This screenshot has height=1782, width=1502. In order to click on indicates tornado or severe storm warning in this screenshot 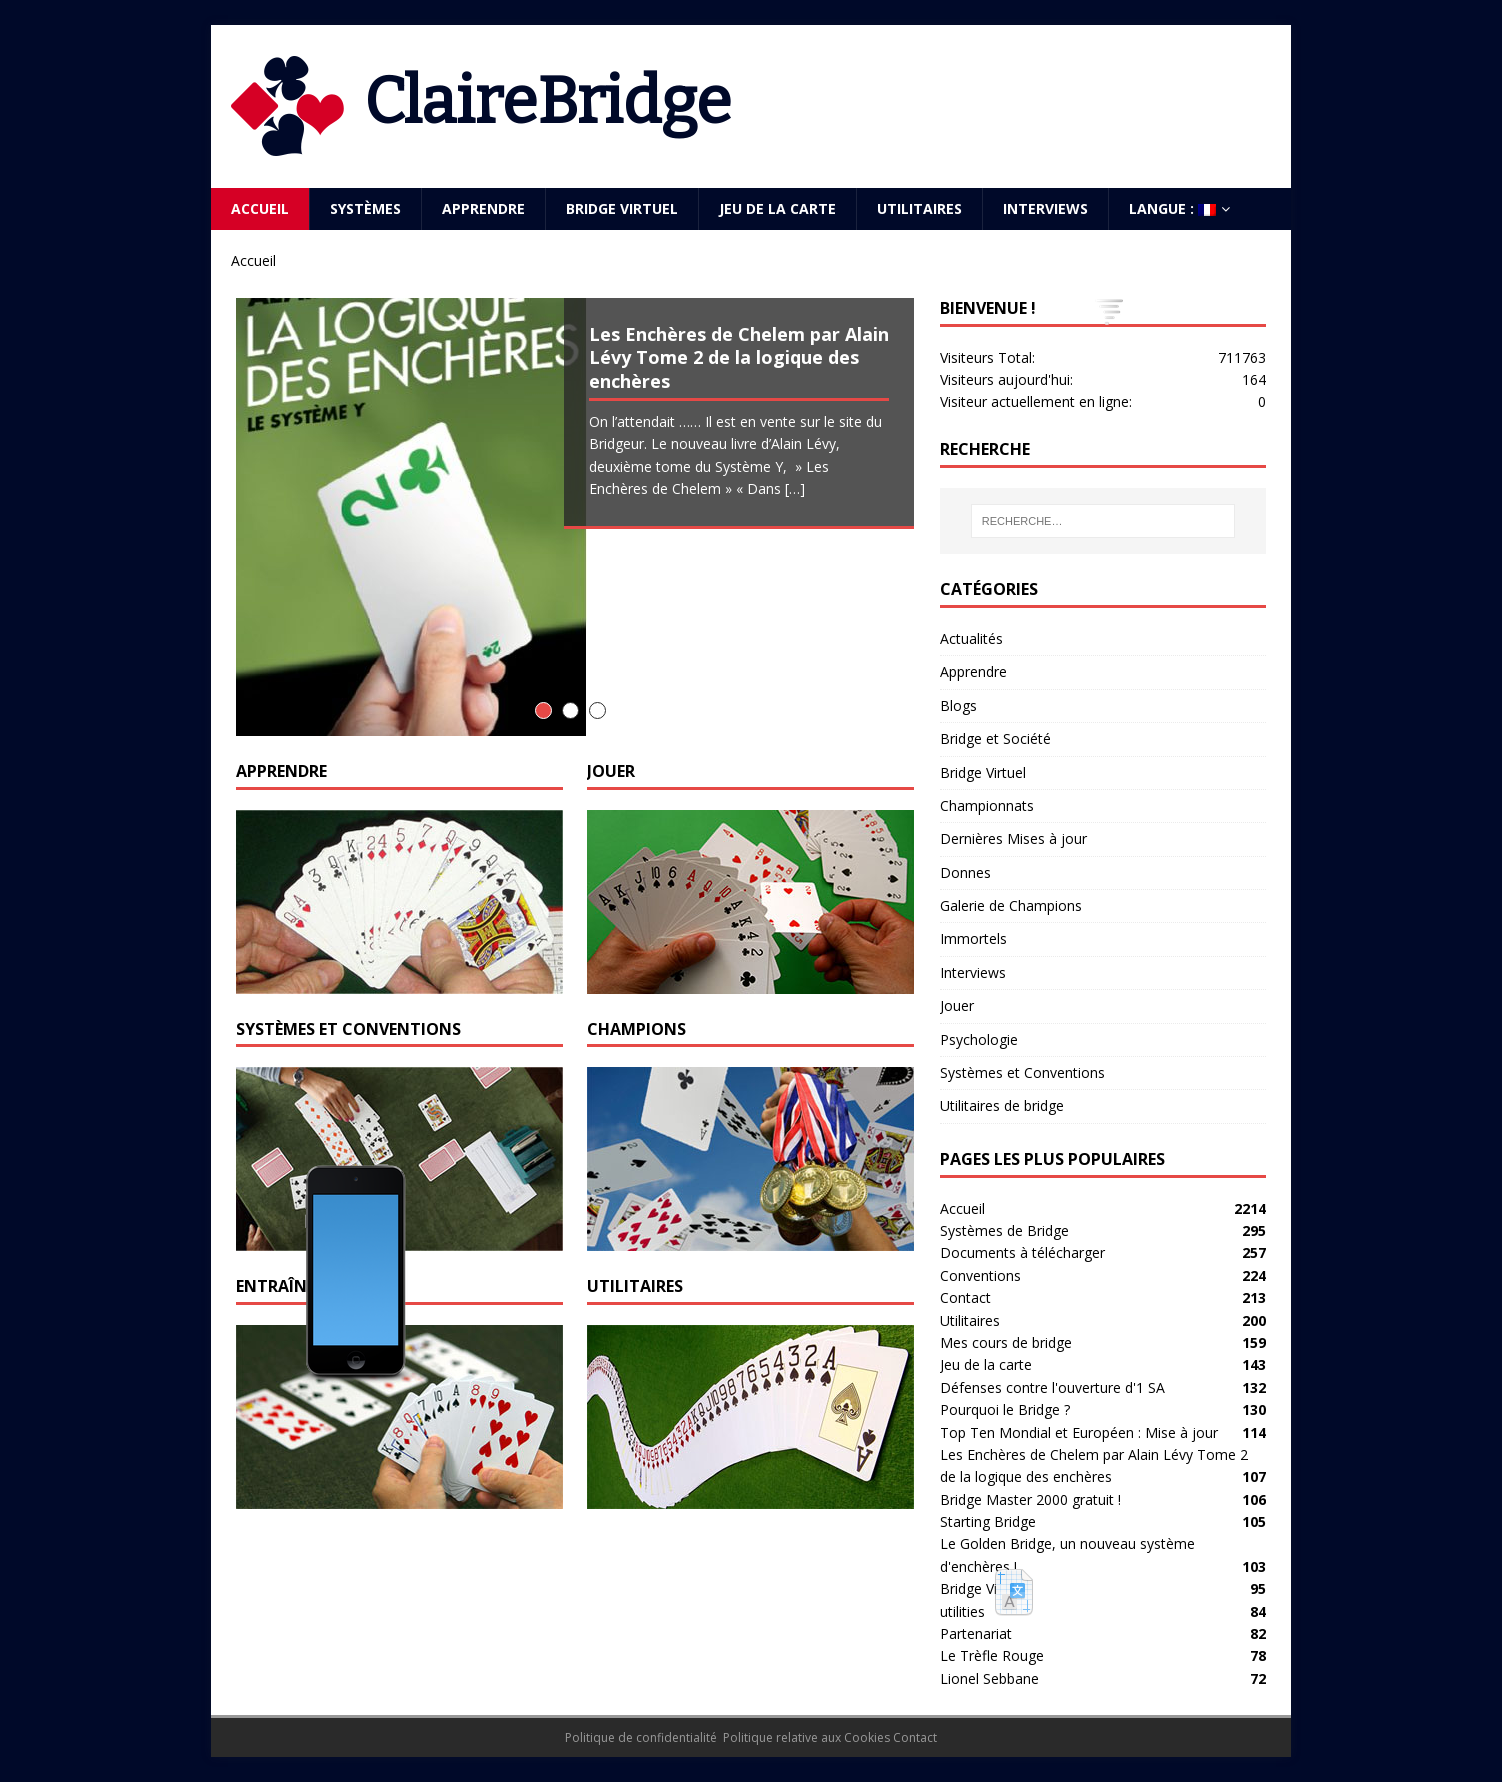, I will do `click(1109, 312)`.